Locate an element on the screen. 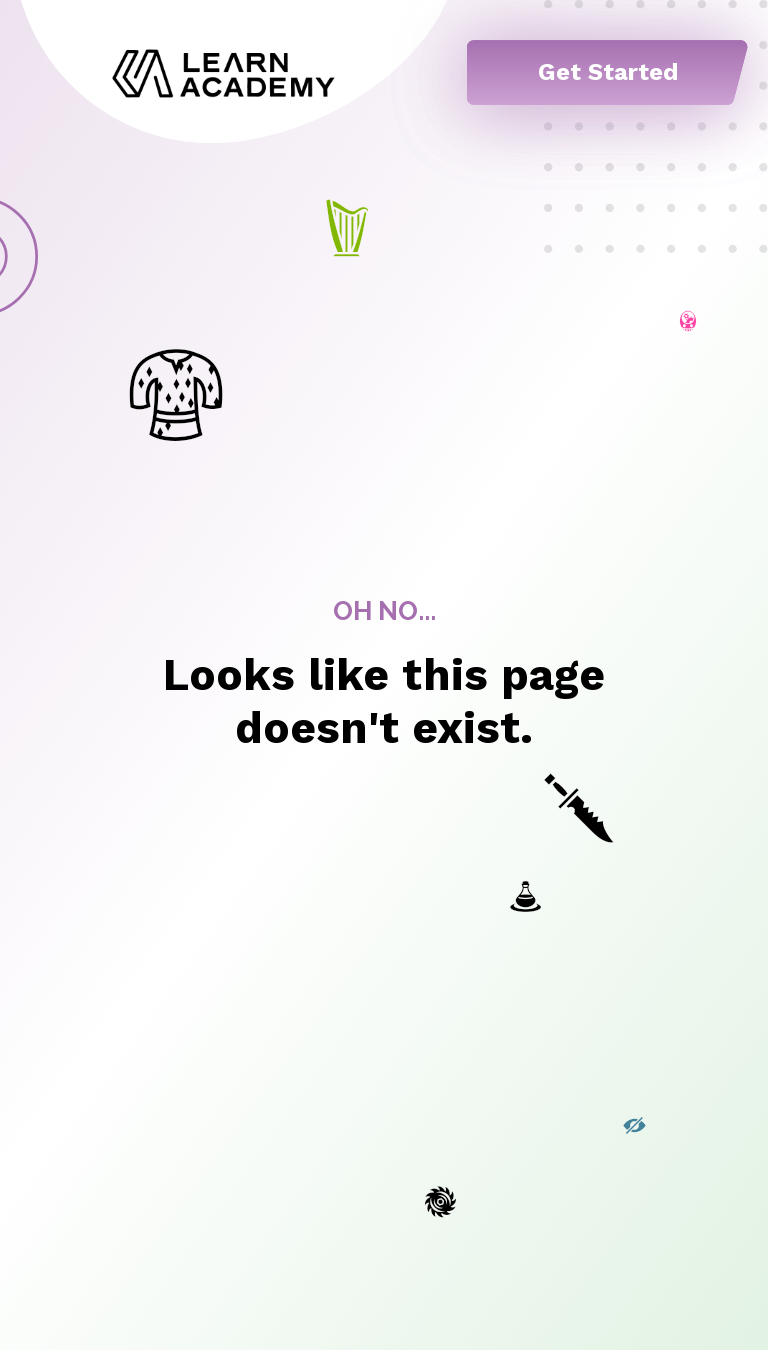 This screenshot has width=768, height=1350. use a potion item from inventory is located at coordinates (525, 896).